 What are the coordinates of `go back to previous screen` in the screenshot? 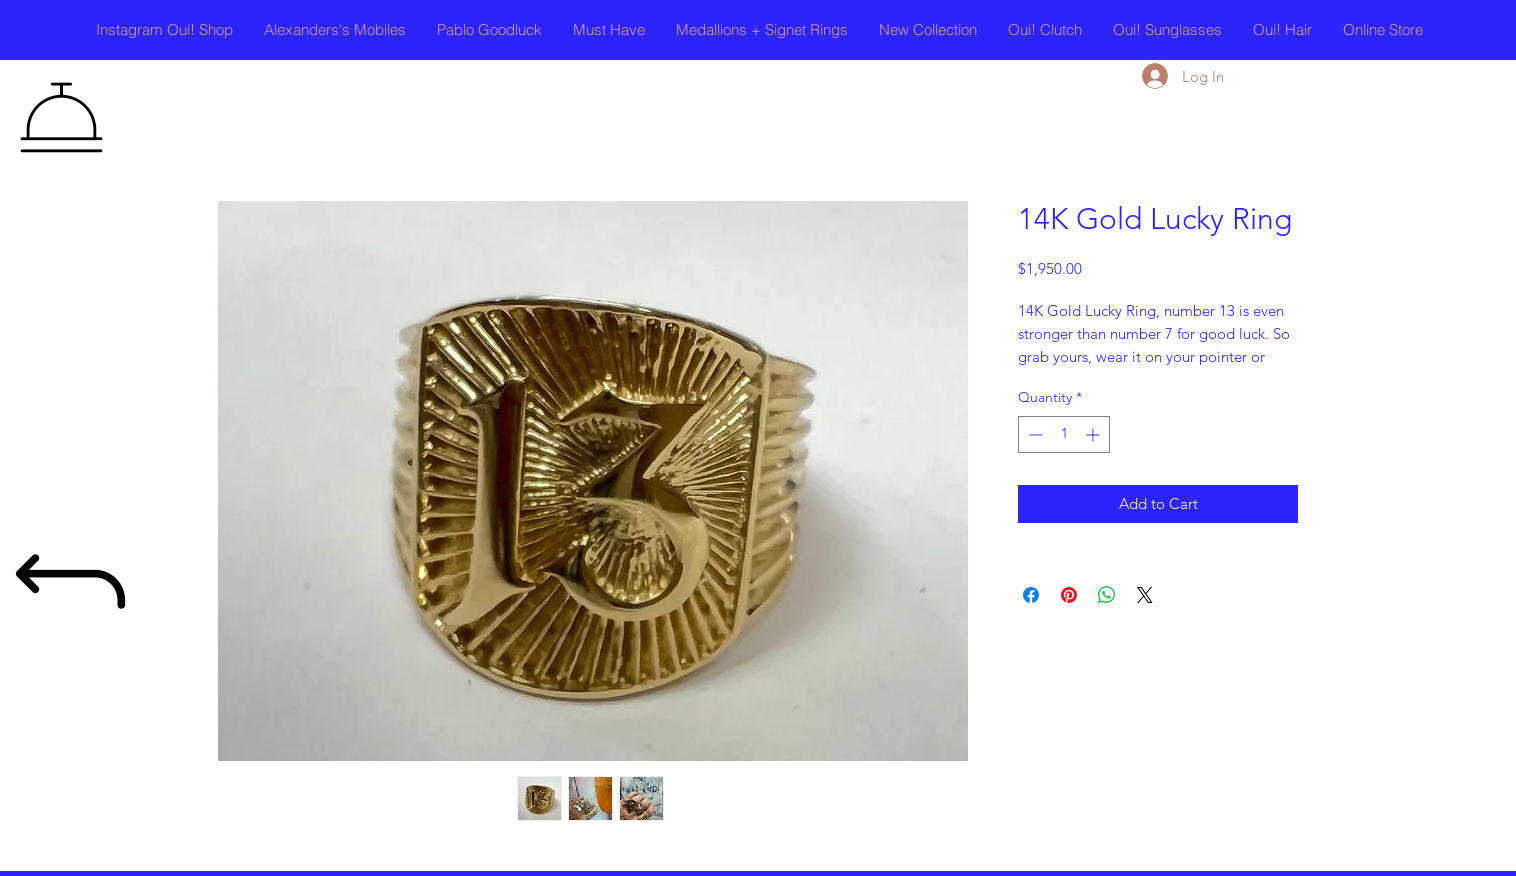 It's located at (70, 581).